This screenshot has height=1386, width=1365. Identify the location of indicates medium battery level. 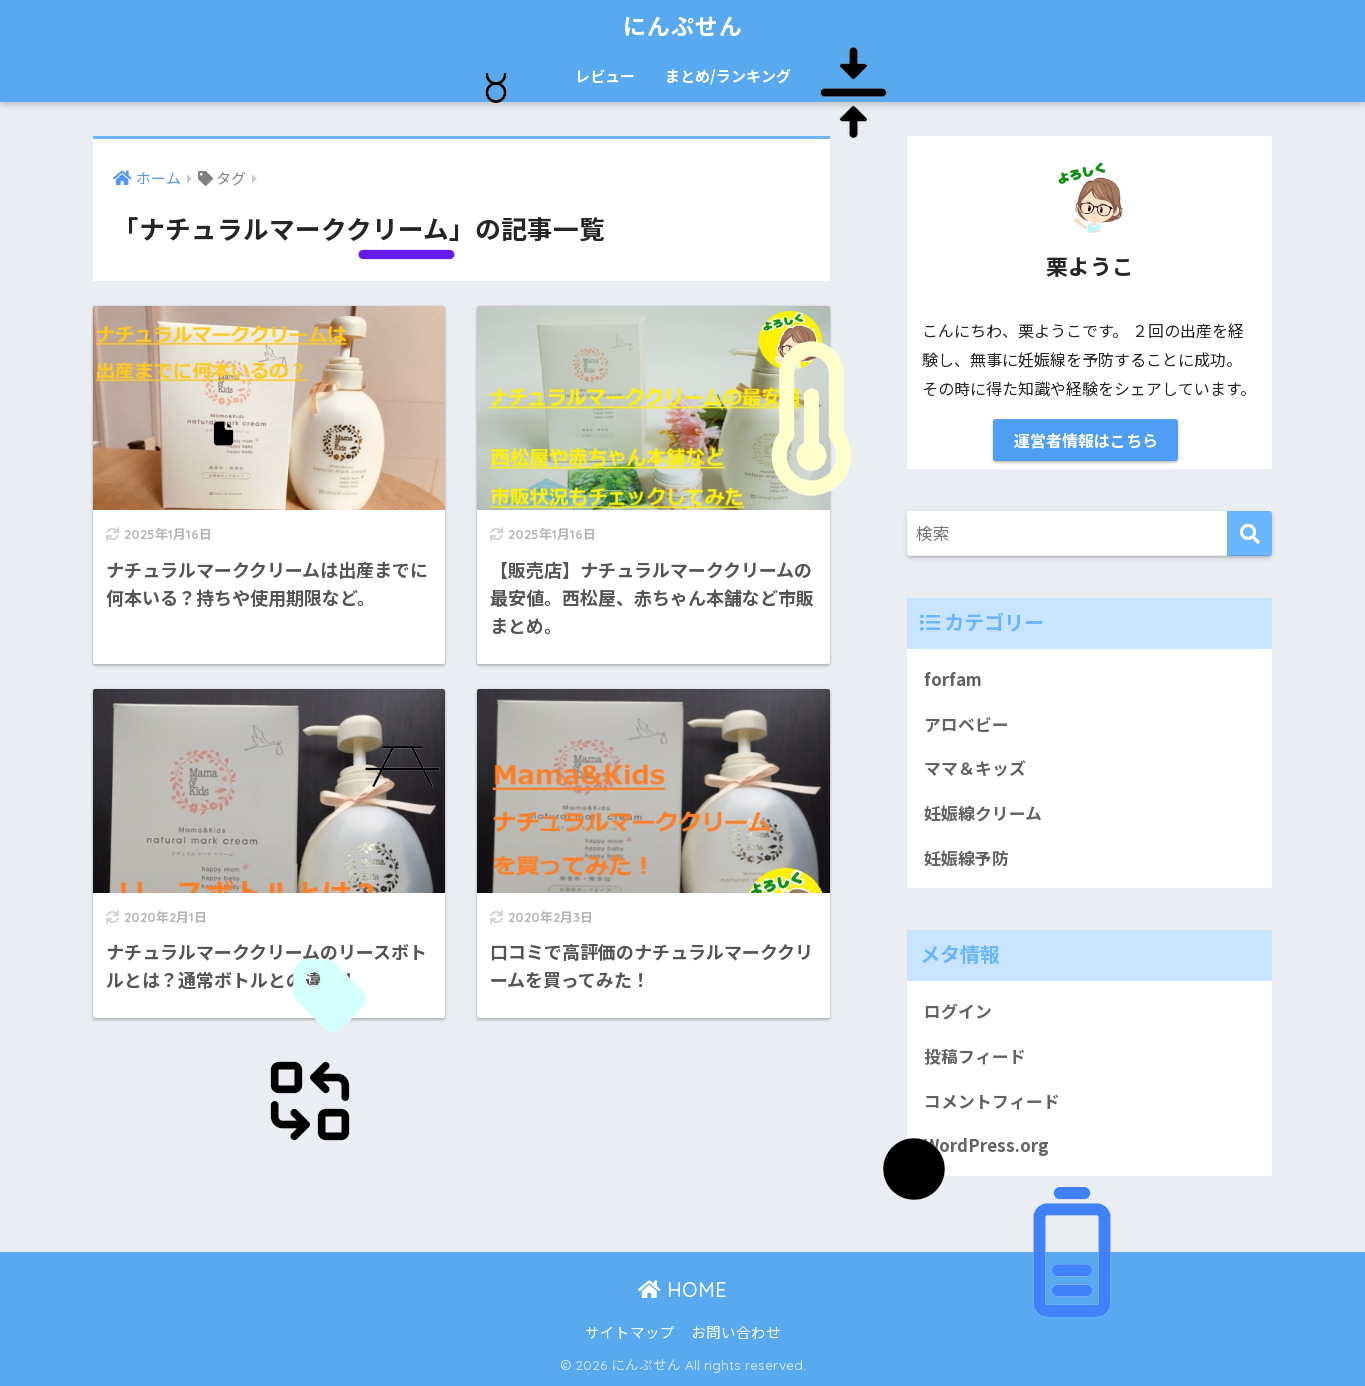
(1072, 1252).